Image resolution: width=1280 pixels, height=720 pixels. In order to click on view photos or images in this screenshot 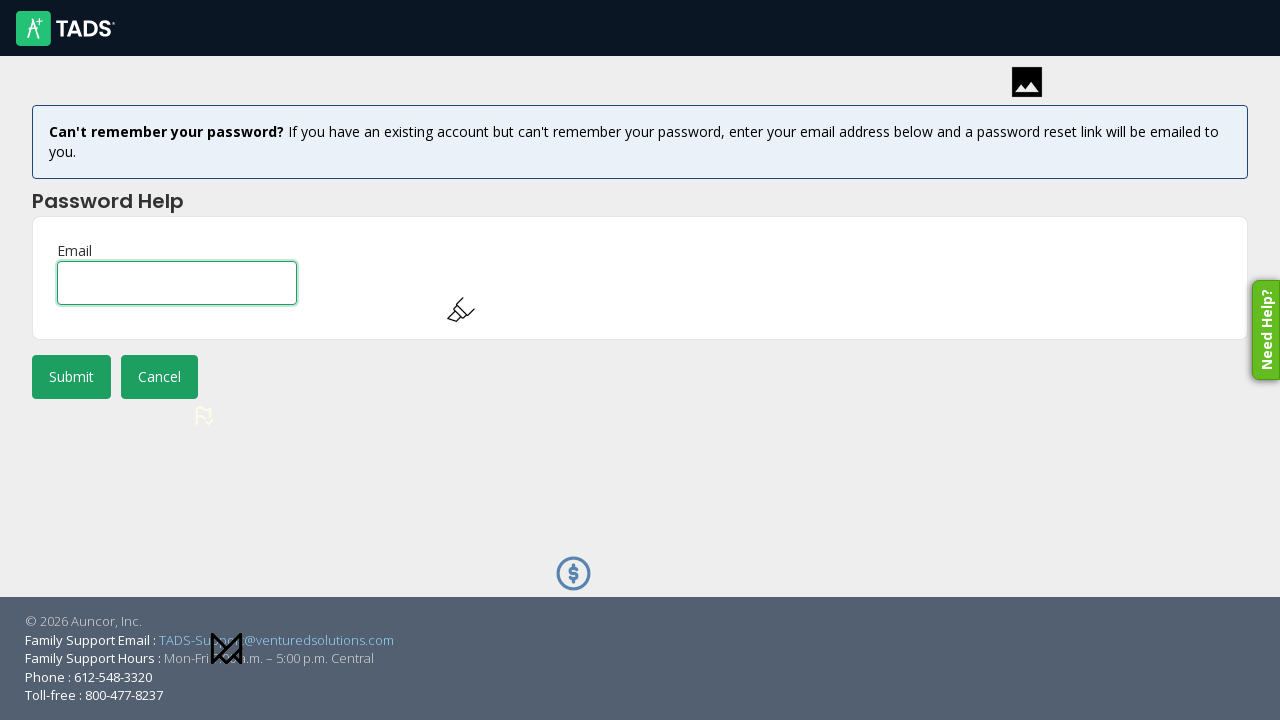, I will do `click(1027, 82)`.